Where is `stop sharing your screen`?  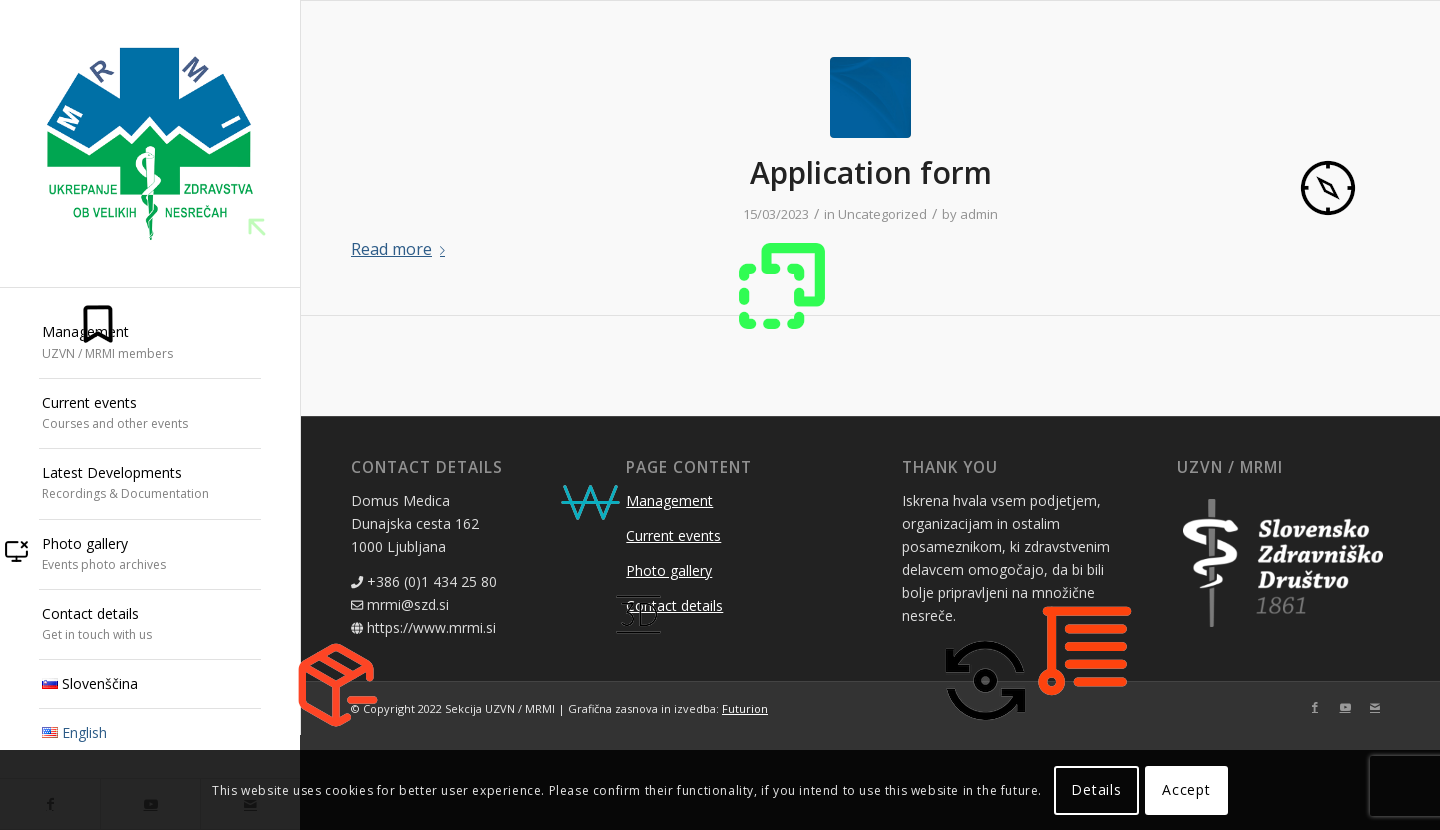 stop sharing your screen is located at coordinates (16, 551).